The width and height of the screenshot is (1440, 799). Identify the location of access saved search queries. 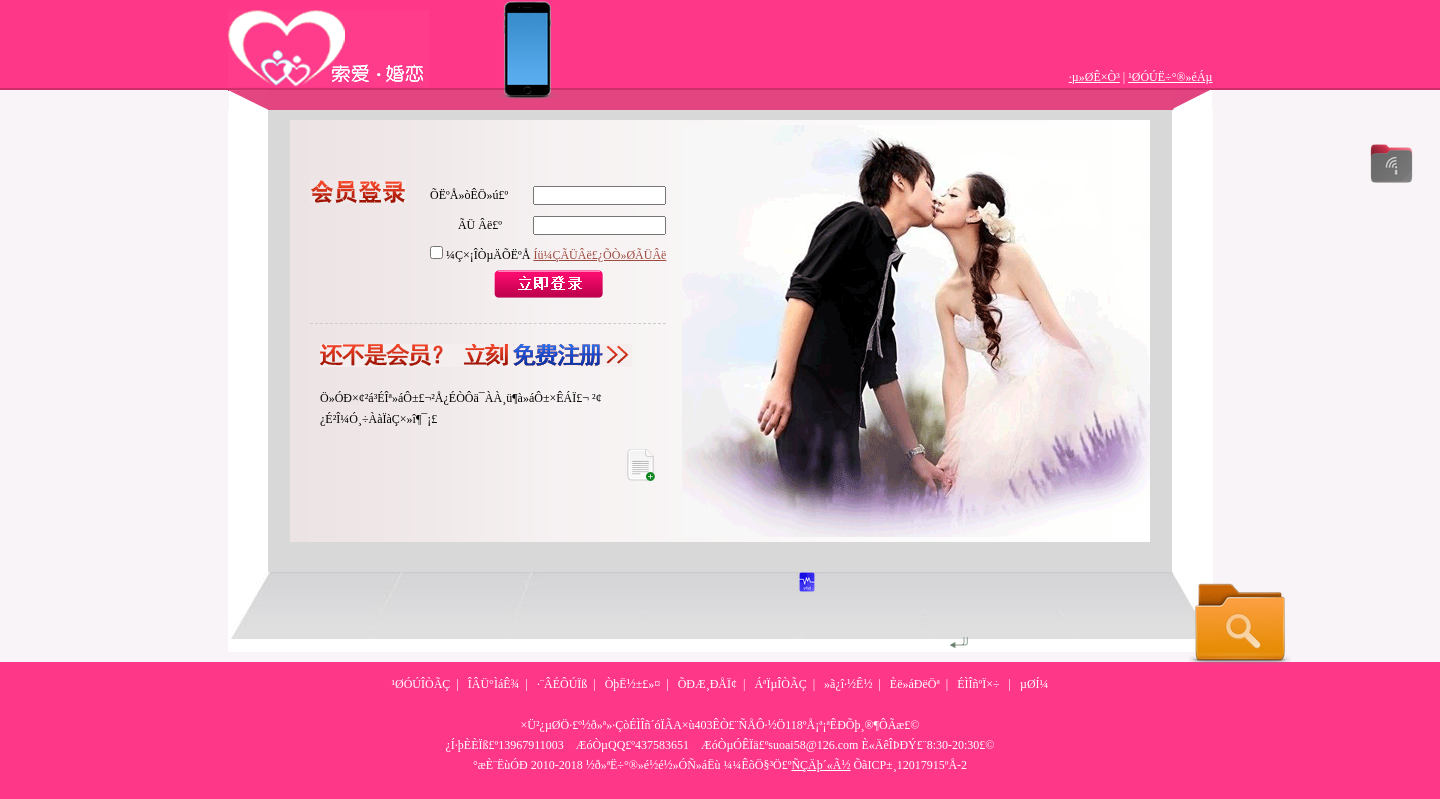
(1240, 627).